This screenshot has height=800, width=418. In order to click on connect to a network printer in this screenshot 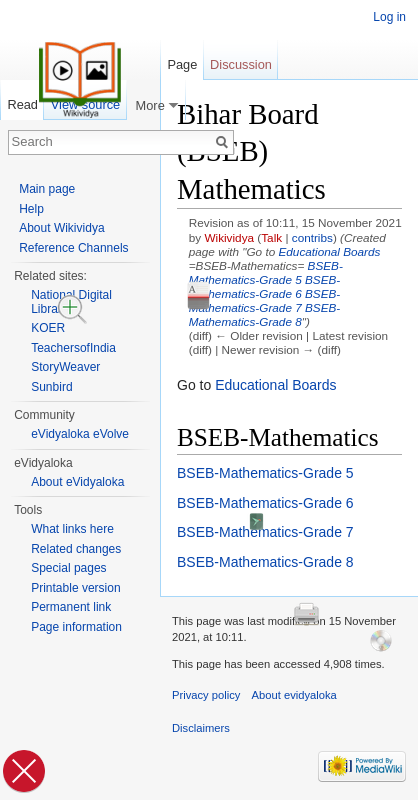, I will do `click(306, 614)`.